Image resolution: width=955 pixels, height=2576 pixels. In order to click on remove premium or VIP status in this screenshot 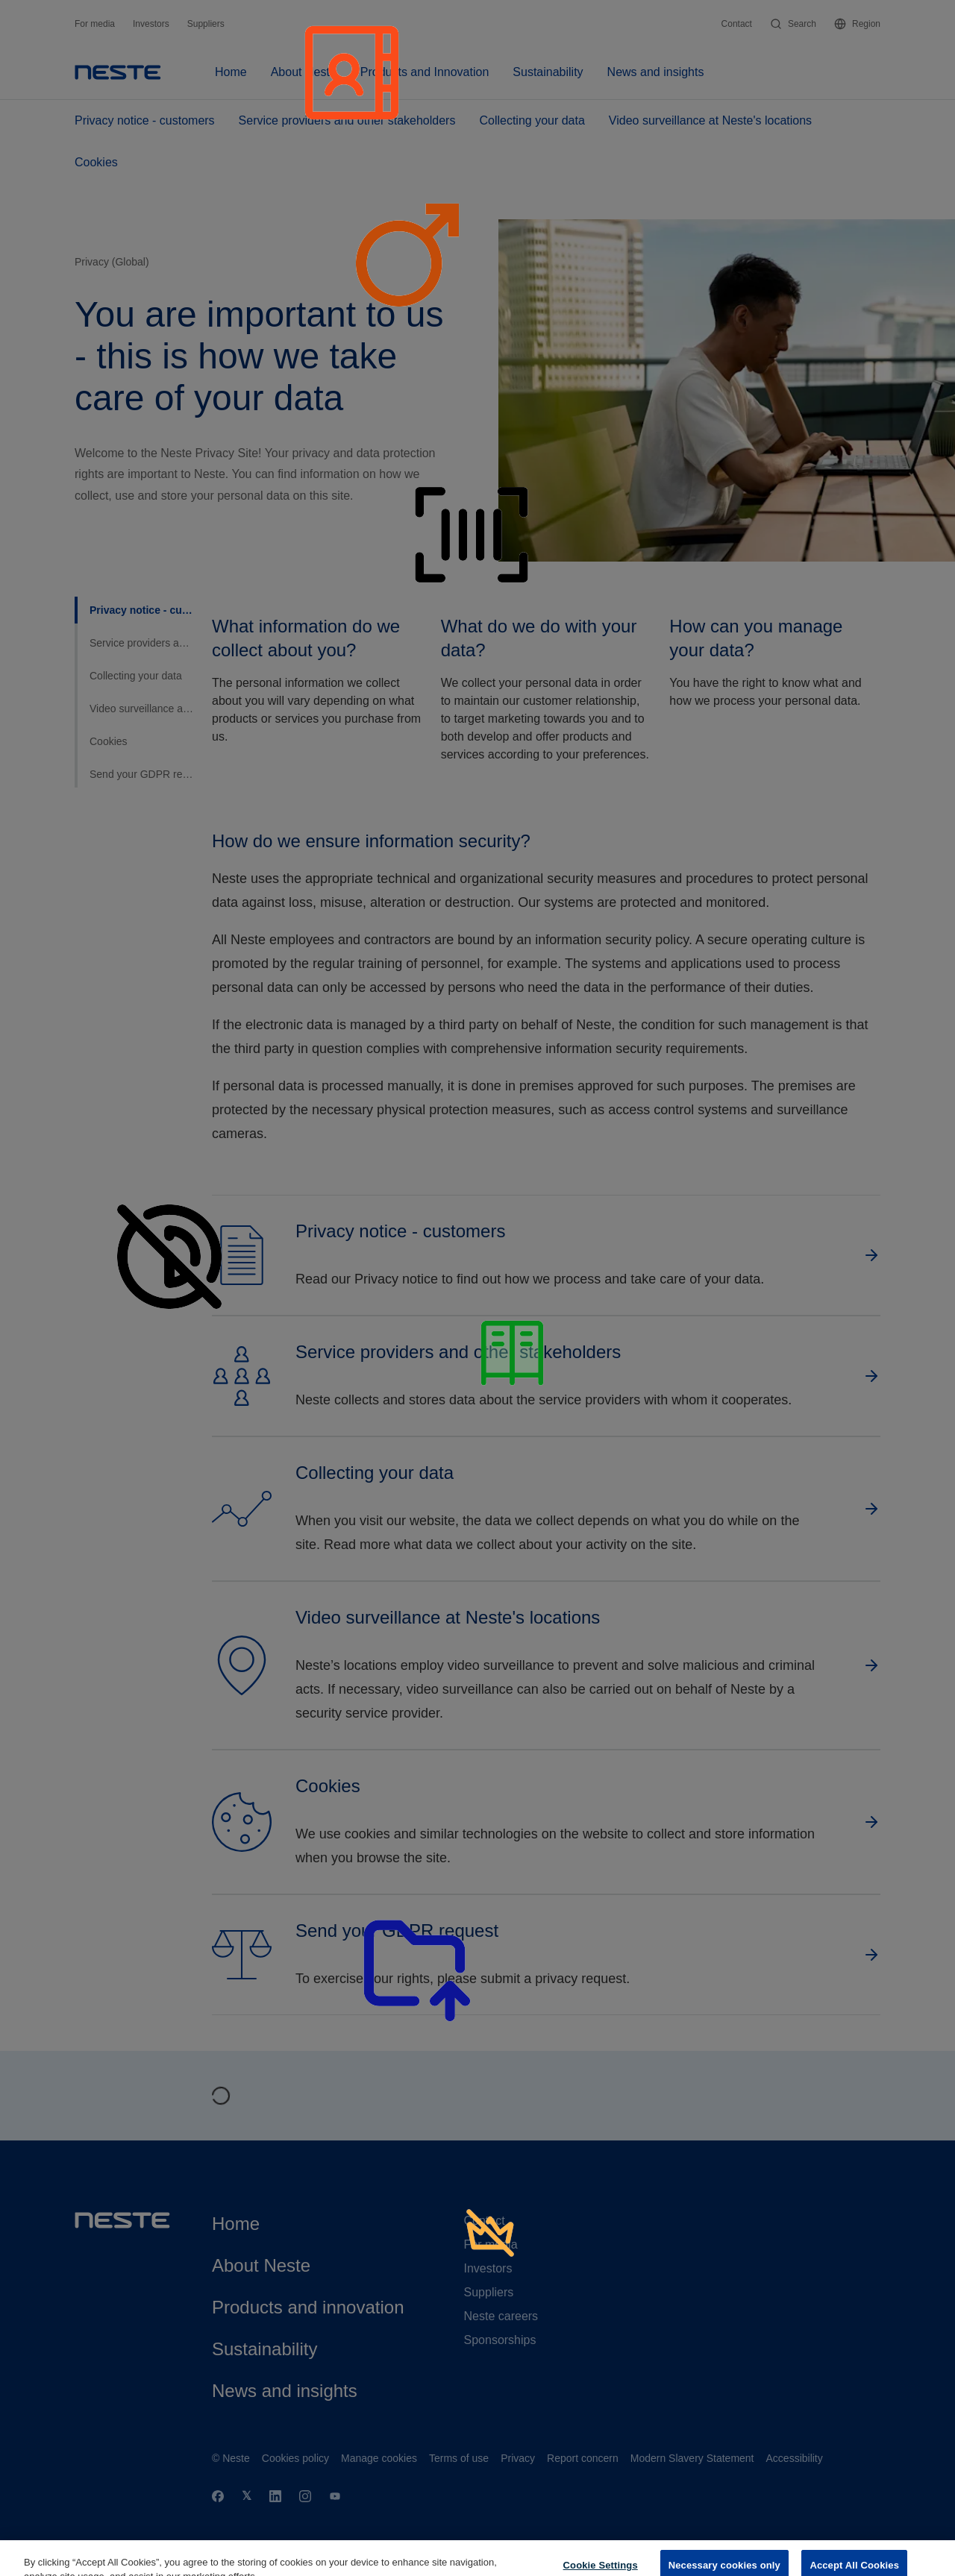, I will do `click(490, 2233)`.